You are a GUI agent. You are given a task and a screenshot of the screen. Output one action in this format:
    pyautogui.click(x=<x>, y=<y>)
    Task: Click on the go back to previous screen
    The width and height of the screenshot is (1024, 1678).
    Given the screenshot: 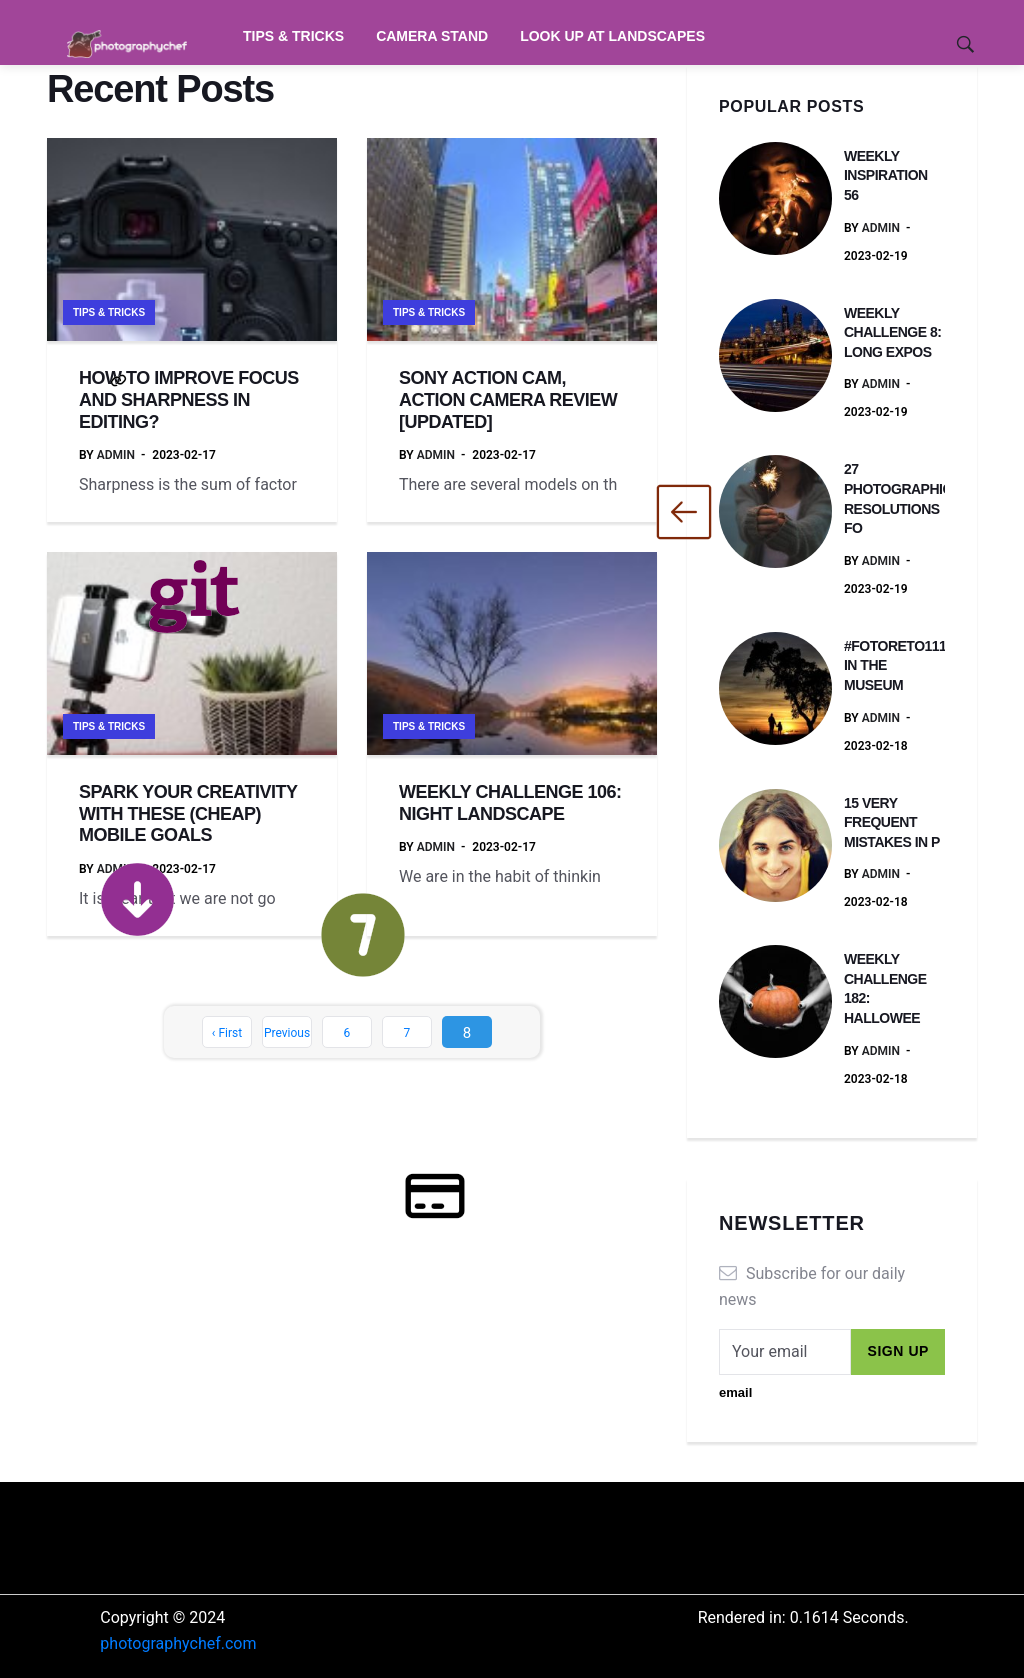 What is the action you would take?
    pyautogui.click(x=684, y=512)
    